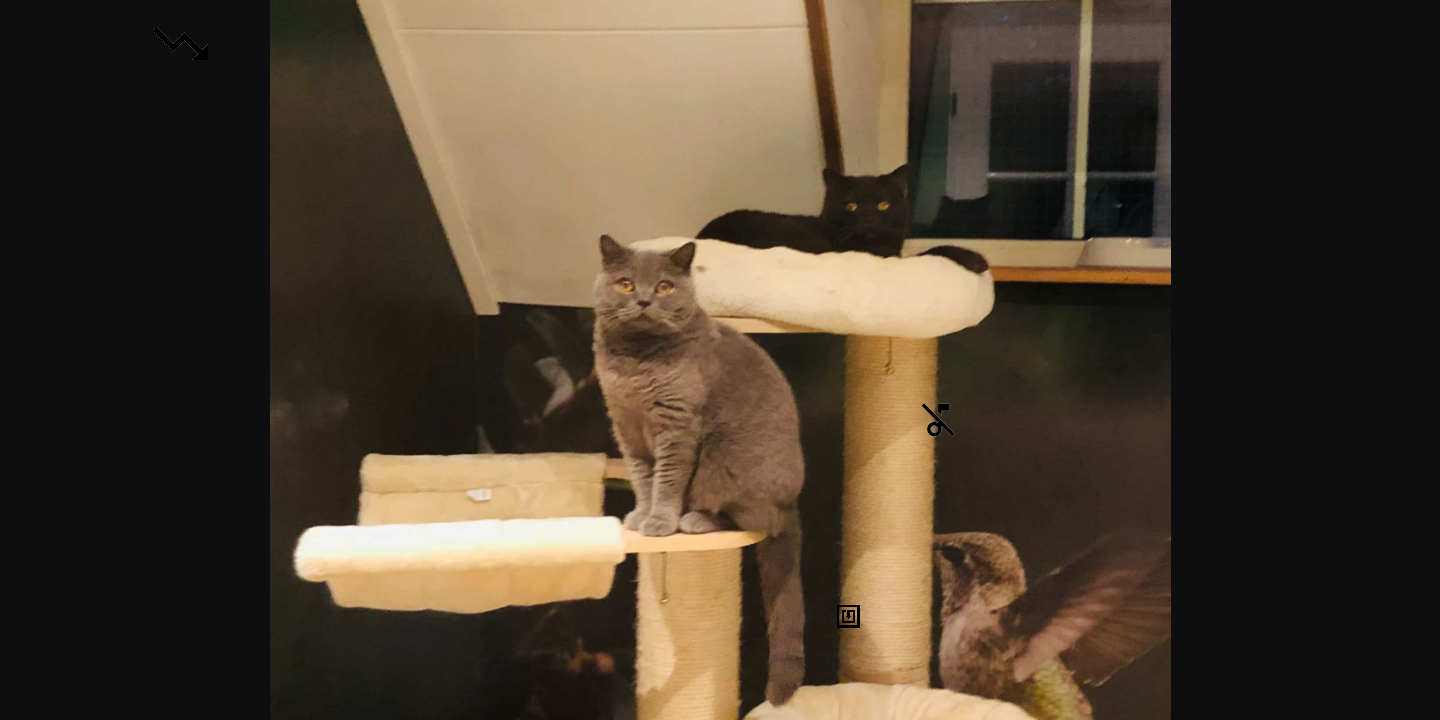 This screenshot has width=1440, height=720. Describe the element at coordinates (180, 43) in the screenshot. I see `indicates a downward trend in data or metrics` at that location.